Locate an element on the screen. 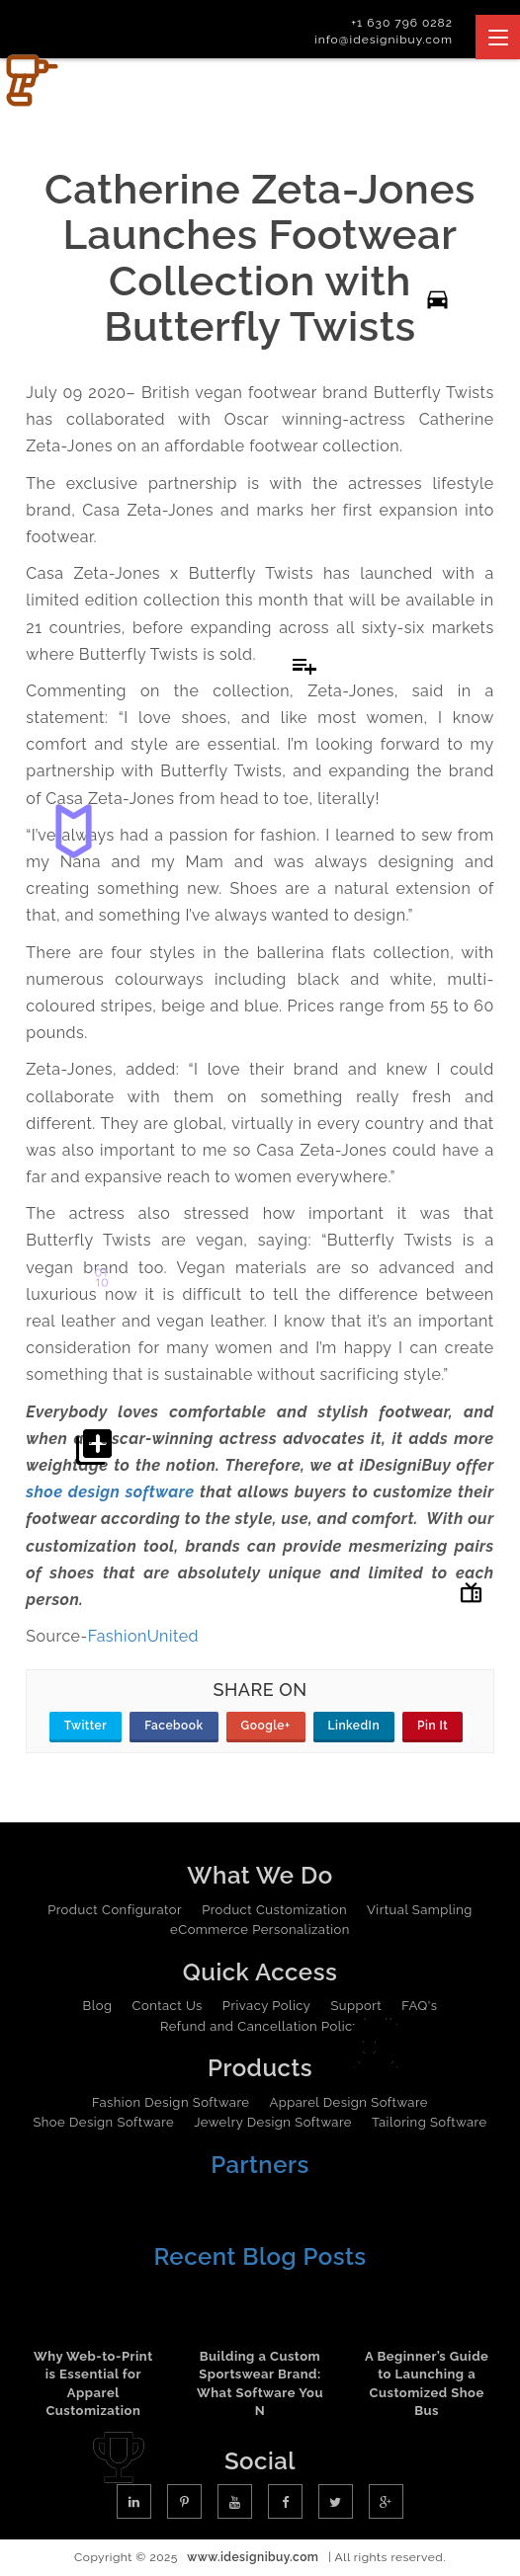  add a new item to your playlist is located at coordinates (304, 666).